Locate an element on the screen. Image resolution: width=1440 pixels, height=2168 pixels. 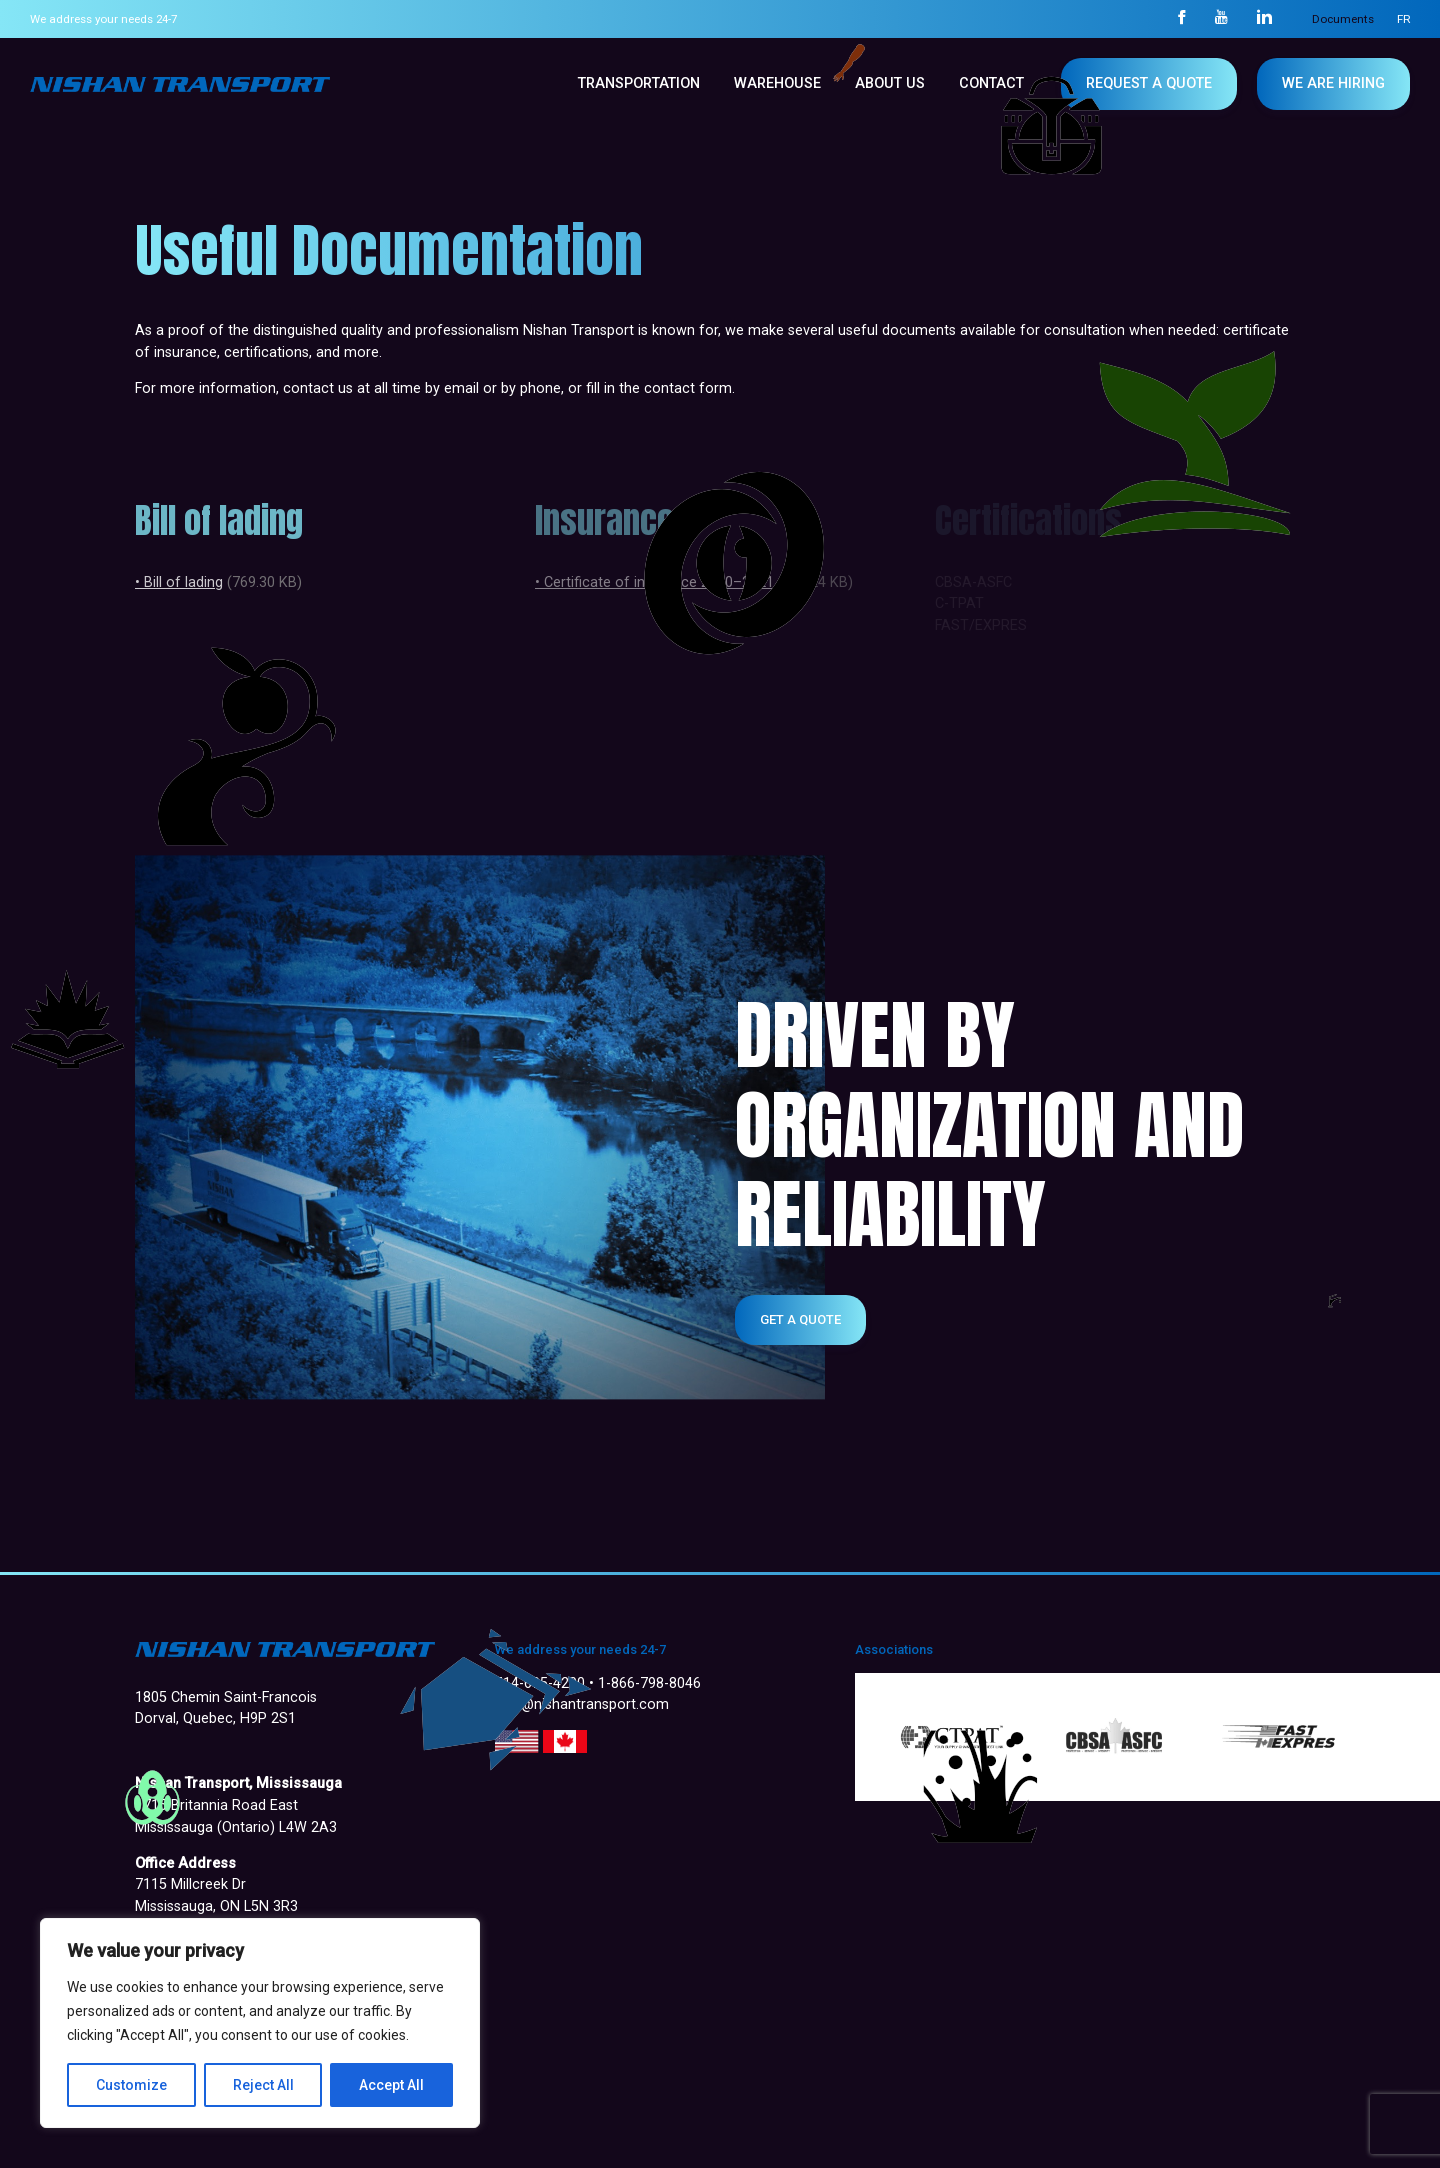
indicates marine or ocean-themed content is located at coordinates (1194, 440).